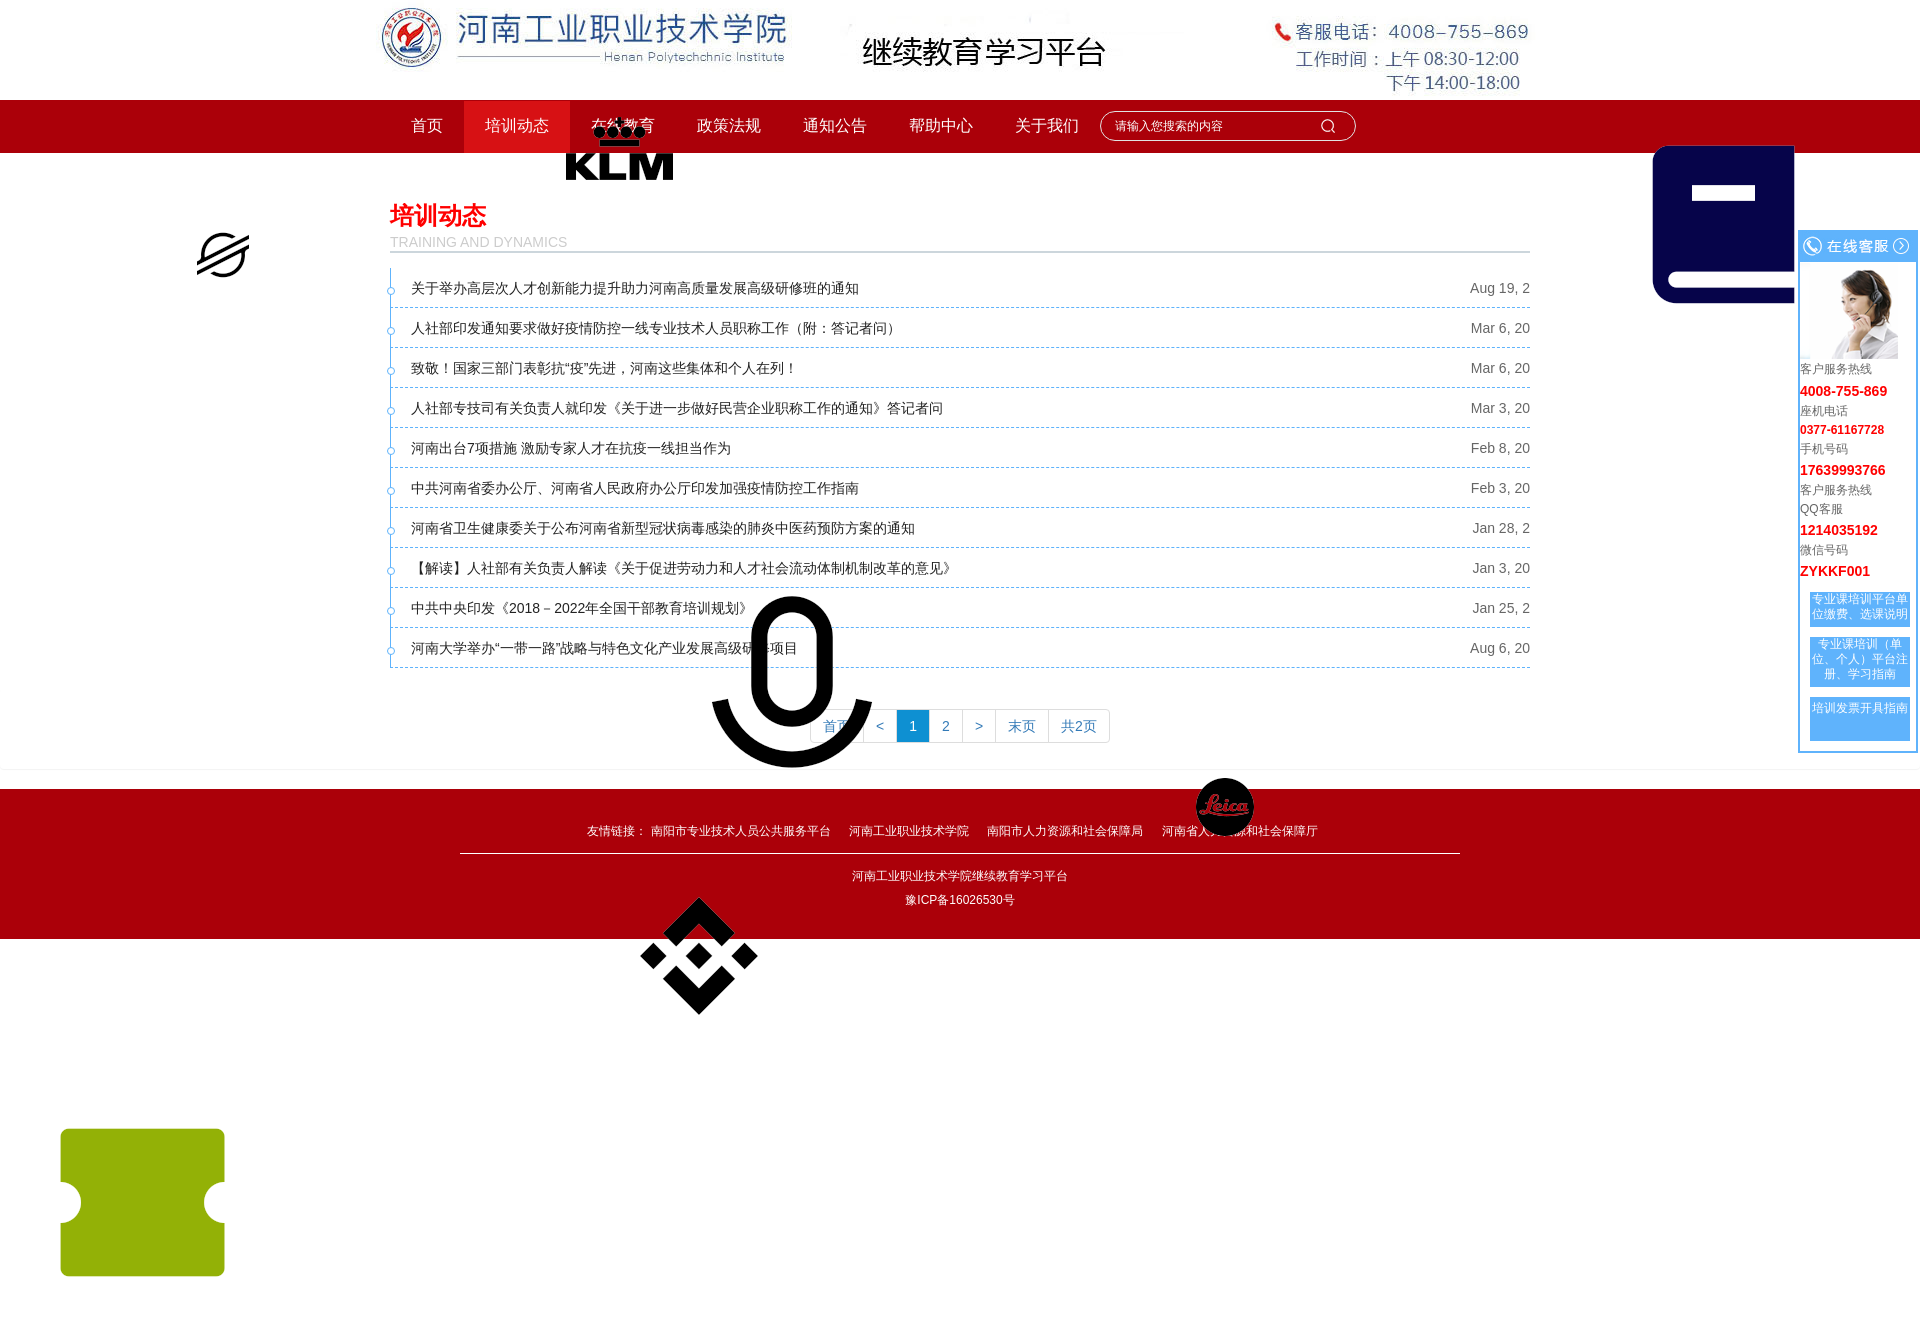  What do you see at coordinates (142, 1202) in the screenshot?
I see `view your tickets or passes` at bounding box center [142, 1202].